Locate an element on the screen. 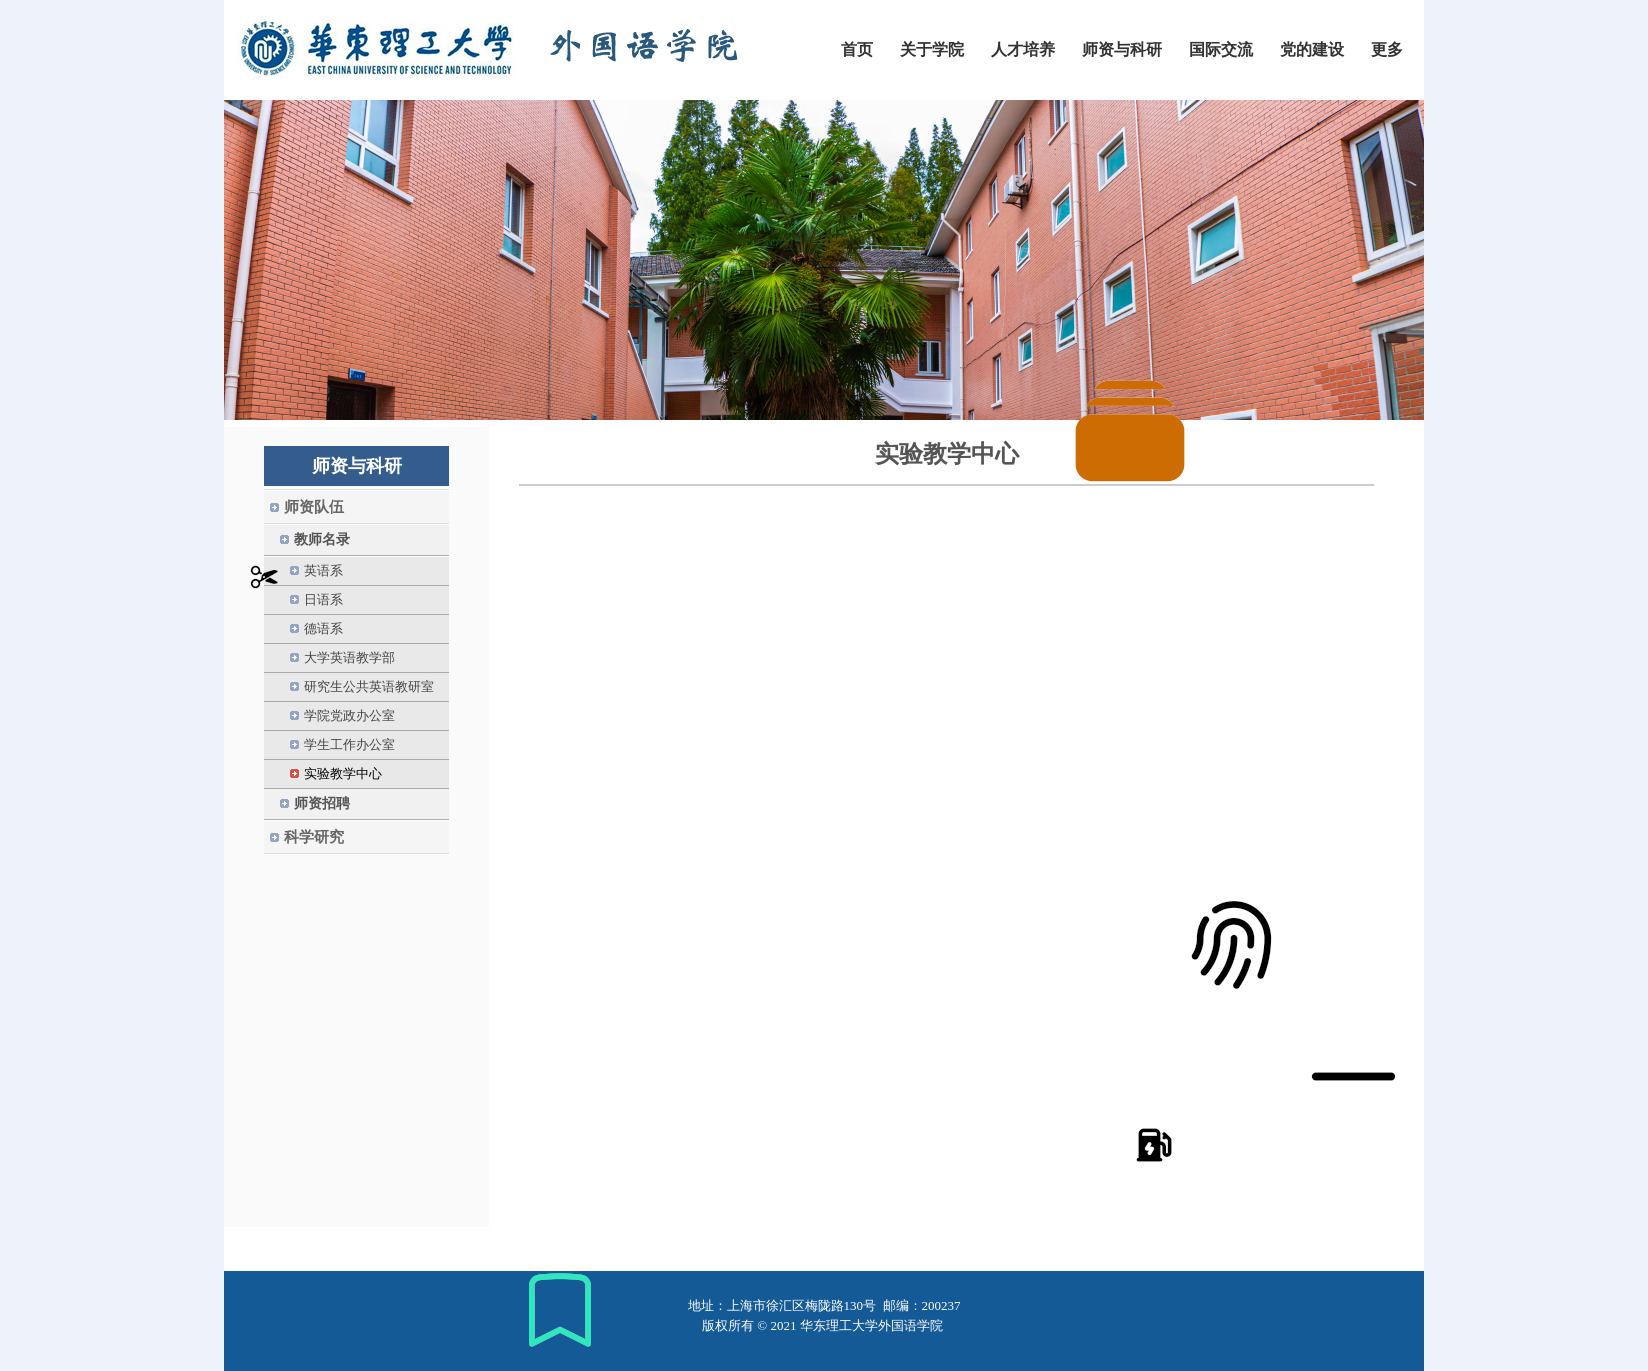 This screenshot has width=1648, height=1371. authenticate with fingerprint is located at coordinates (1234, 945).